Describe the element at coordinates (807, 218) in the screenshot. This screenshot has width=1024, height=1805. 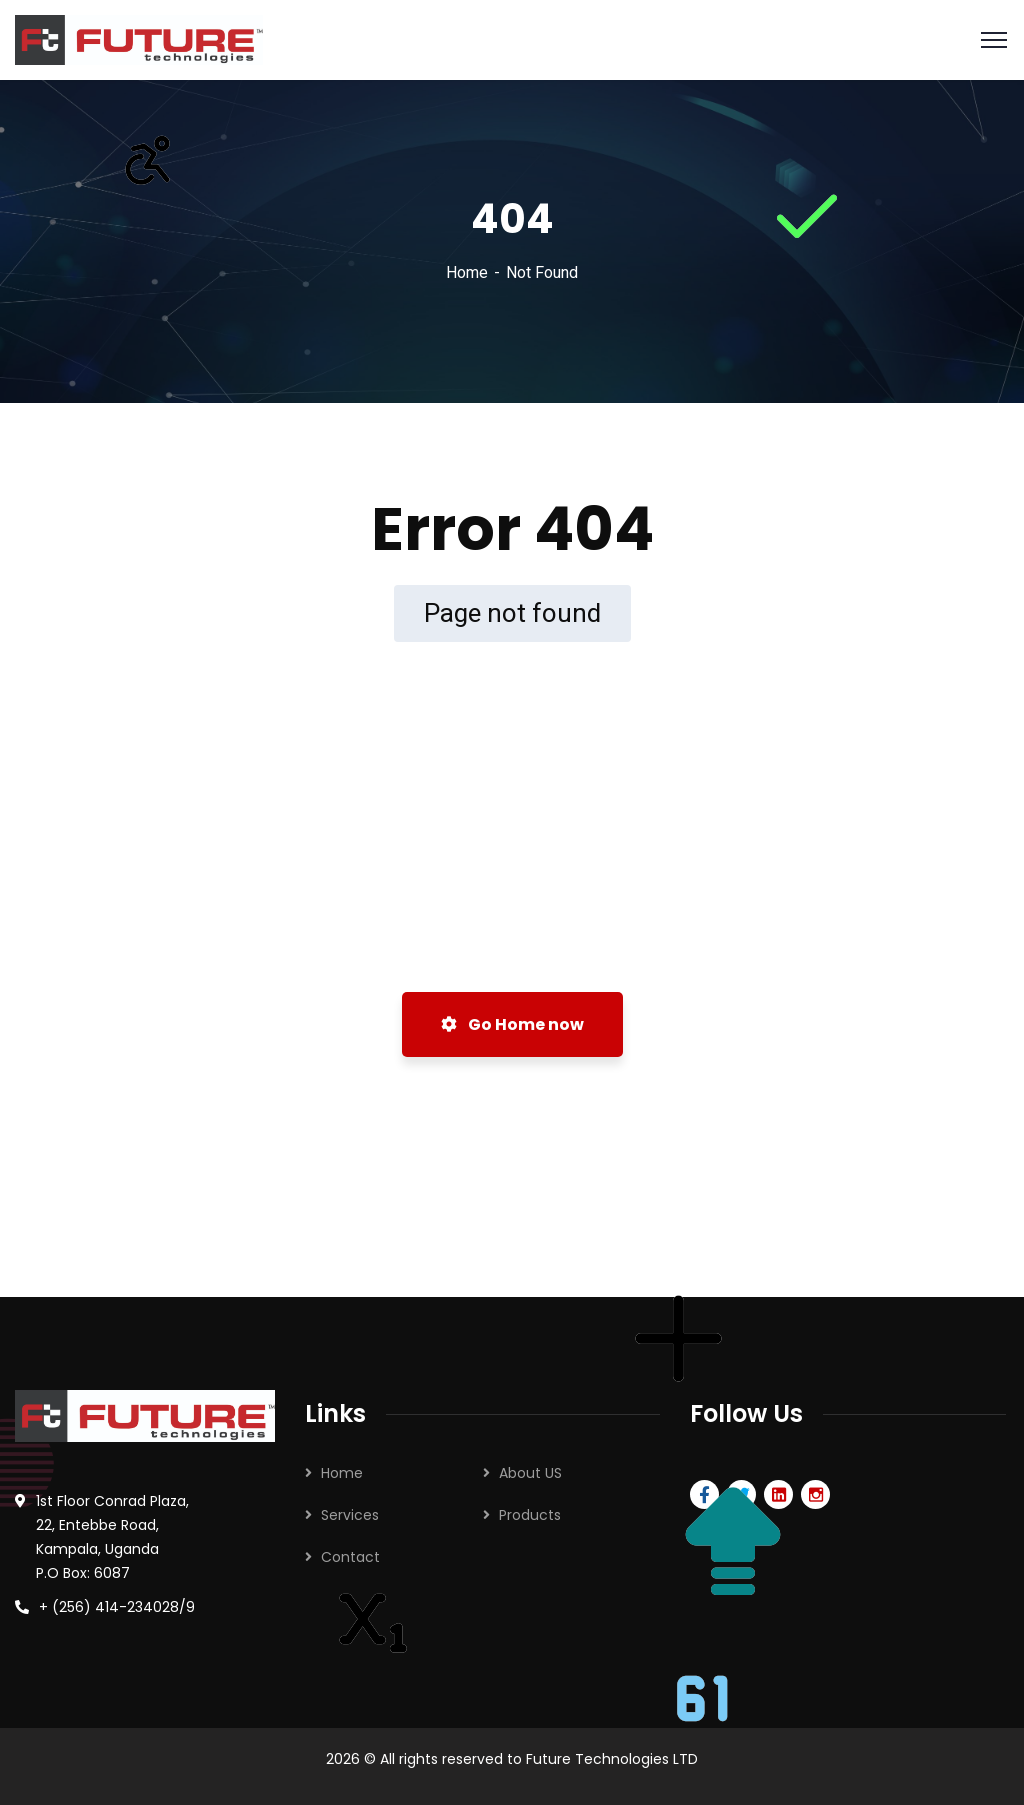
I see `confirm or submit an action` at that location.